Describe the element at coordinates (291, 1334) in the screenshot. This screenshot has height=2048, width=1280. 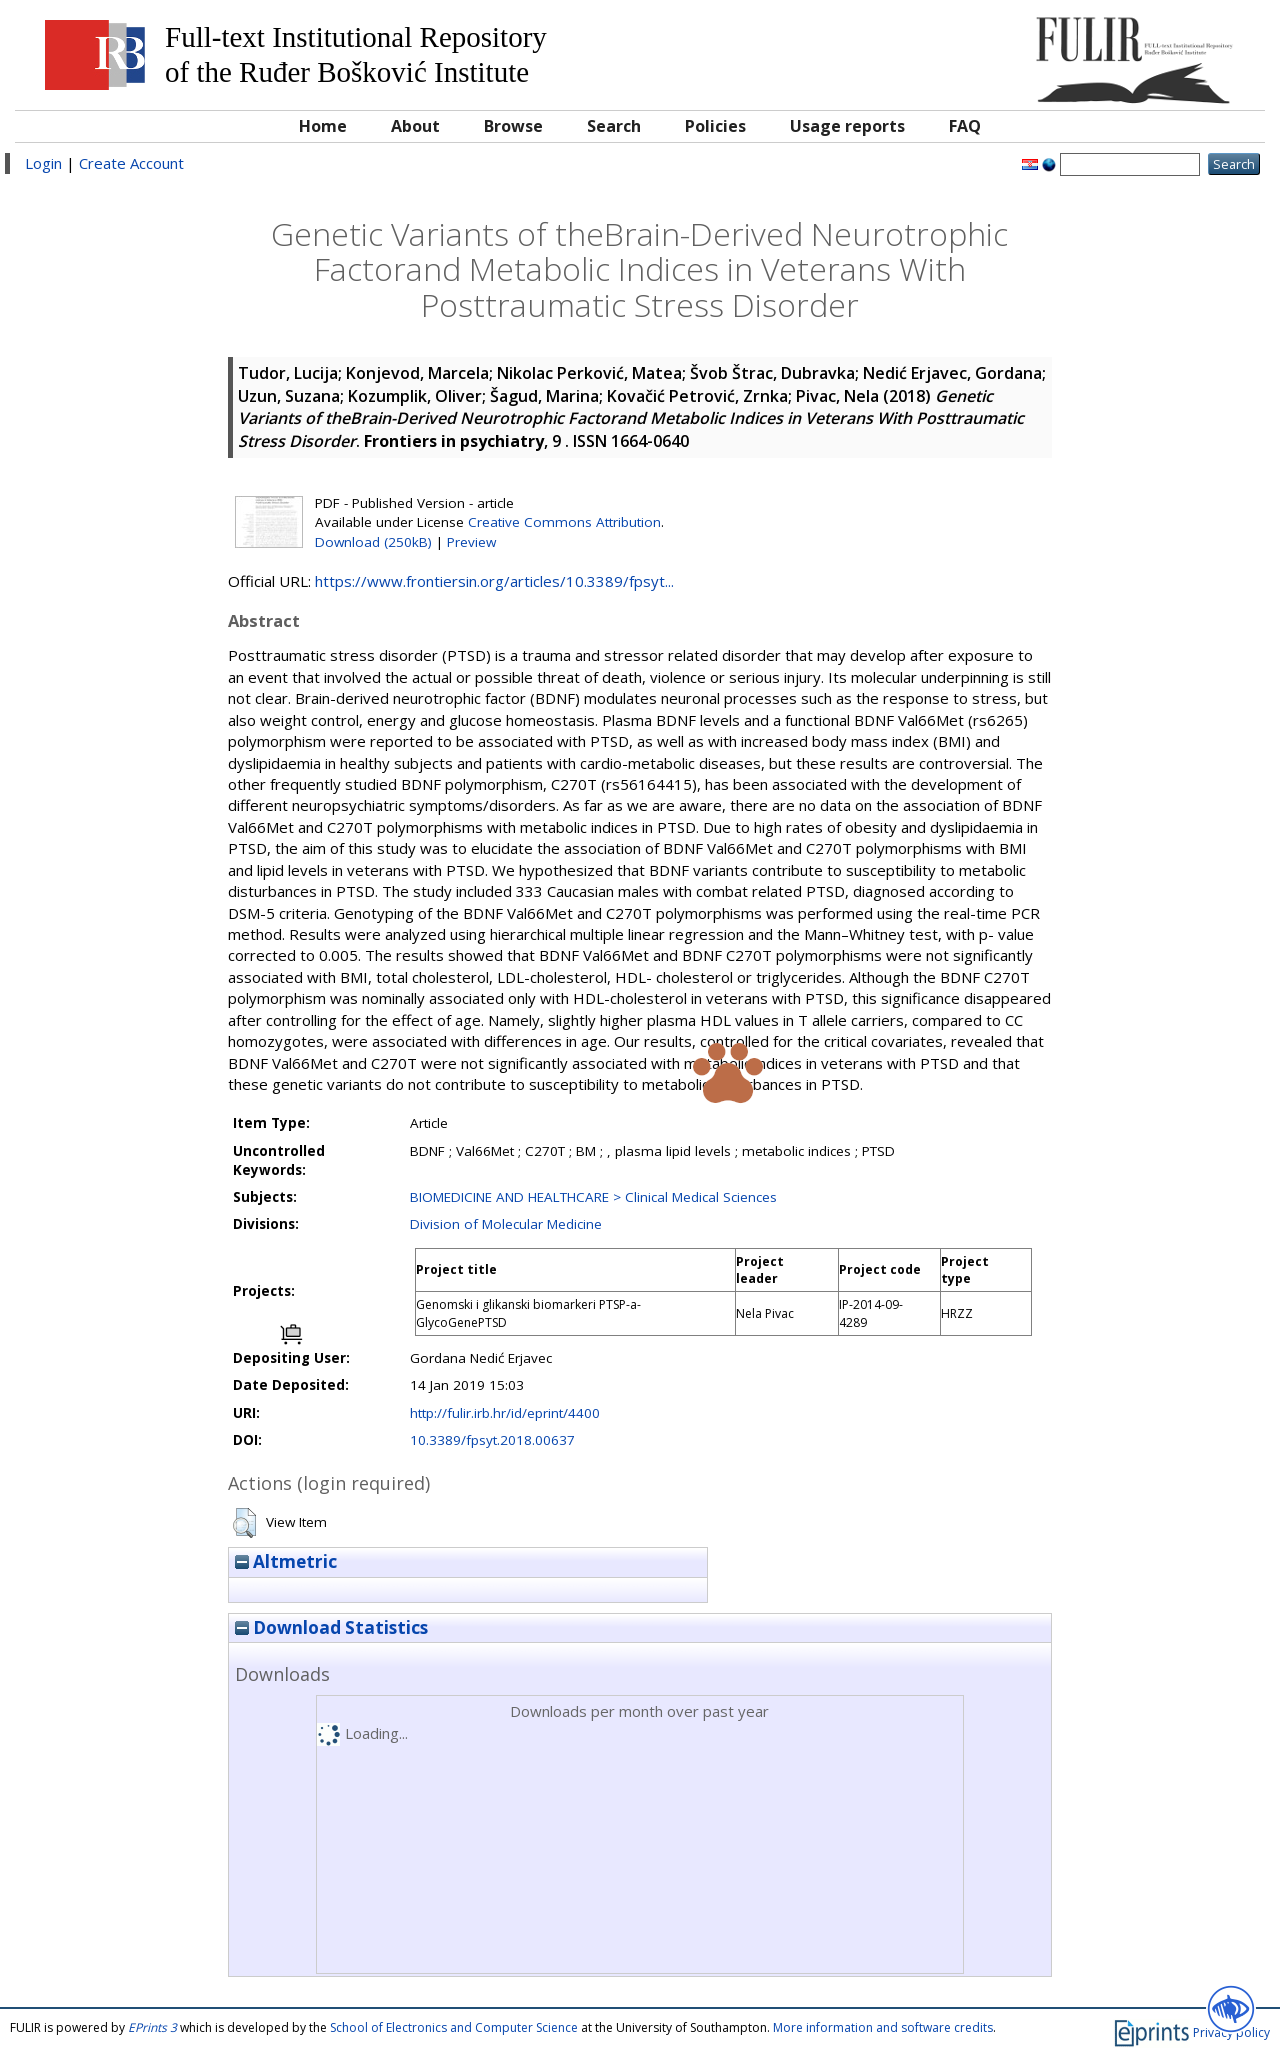
I see `view luggage or baggage information` at that location.